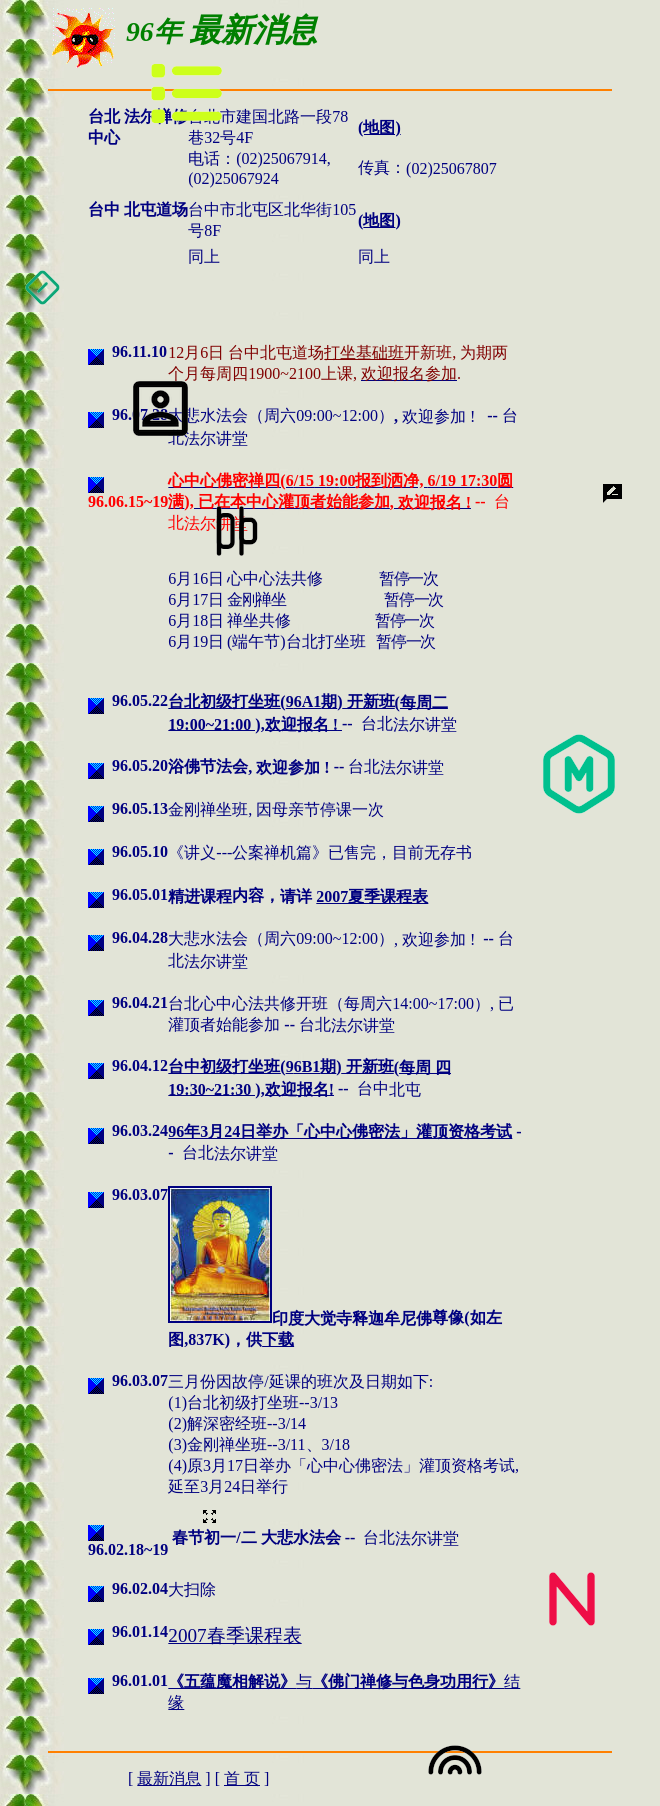 This screenshot has width=660, height=1806. Describe the element at coordinates (237, 531) in the screenshot. I see `distribute objects from the left edge` at that location.